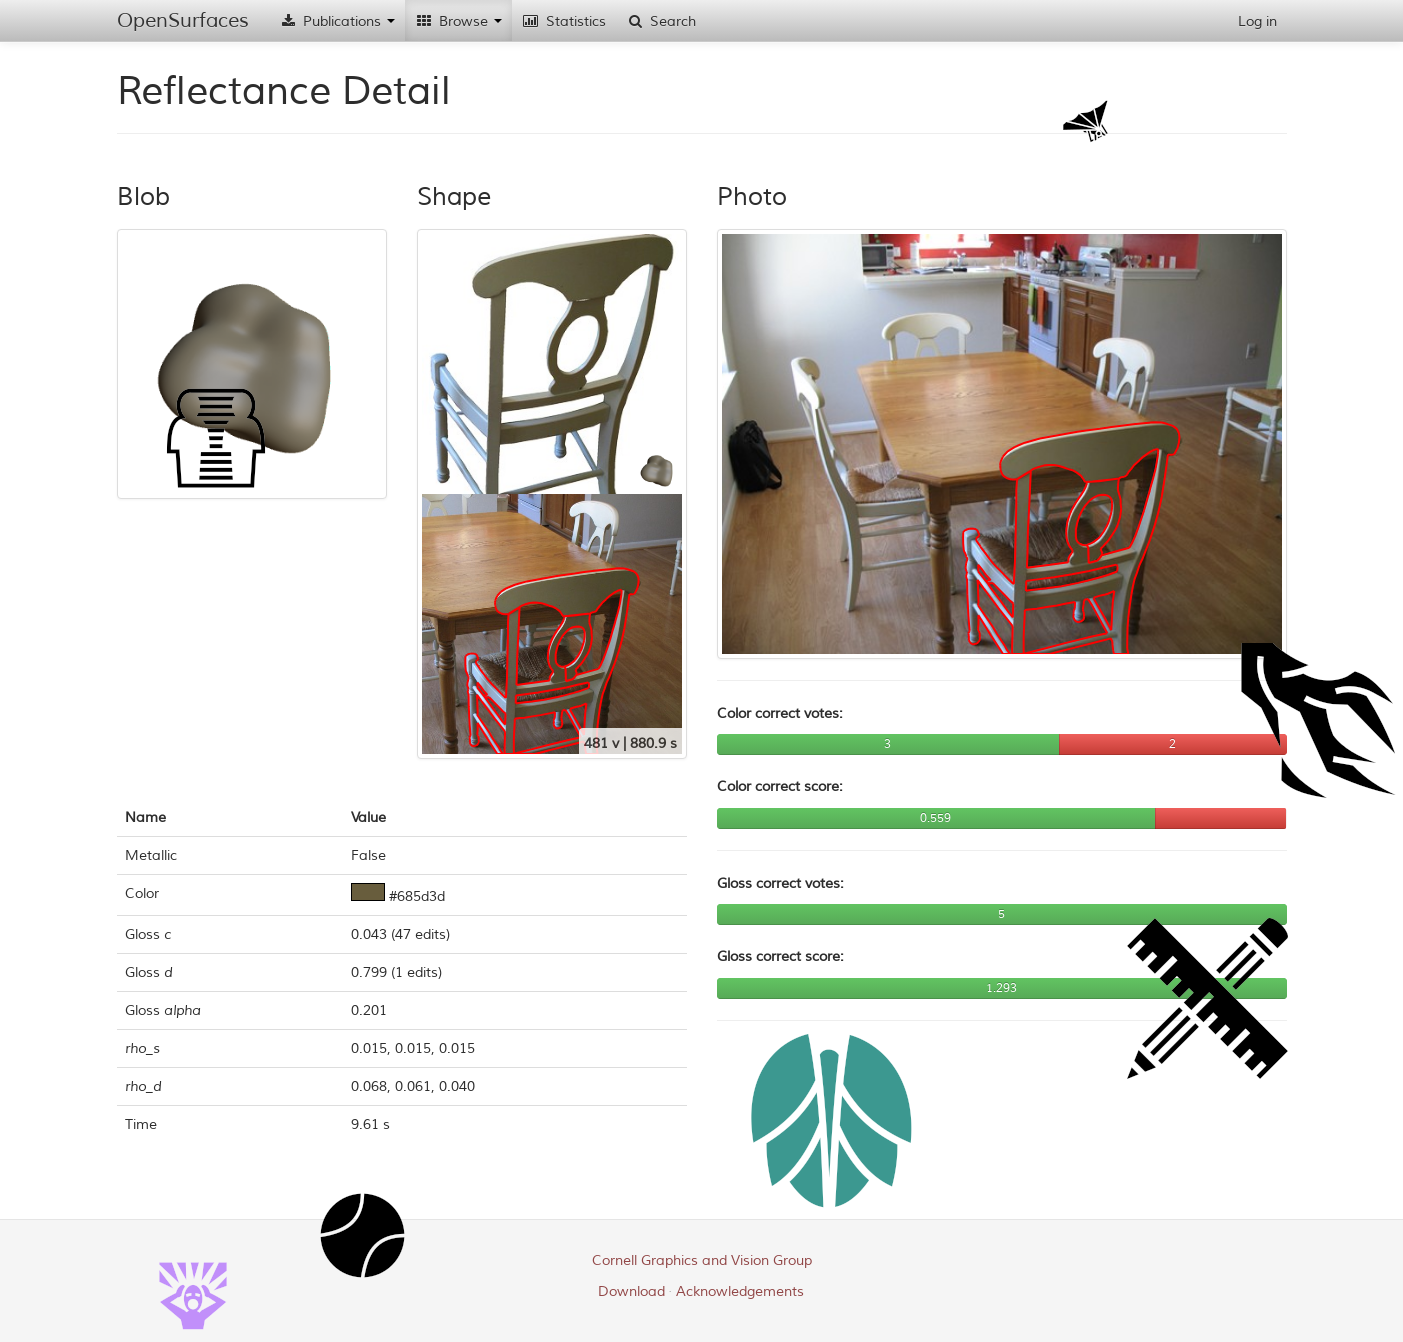  What do you see at coordinates (1207, 998) in the screenshot?
I see `access design or drawing tools` at bounding box center [1207, 998].